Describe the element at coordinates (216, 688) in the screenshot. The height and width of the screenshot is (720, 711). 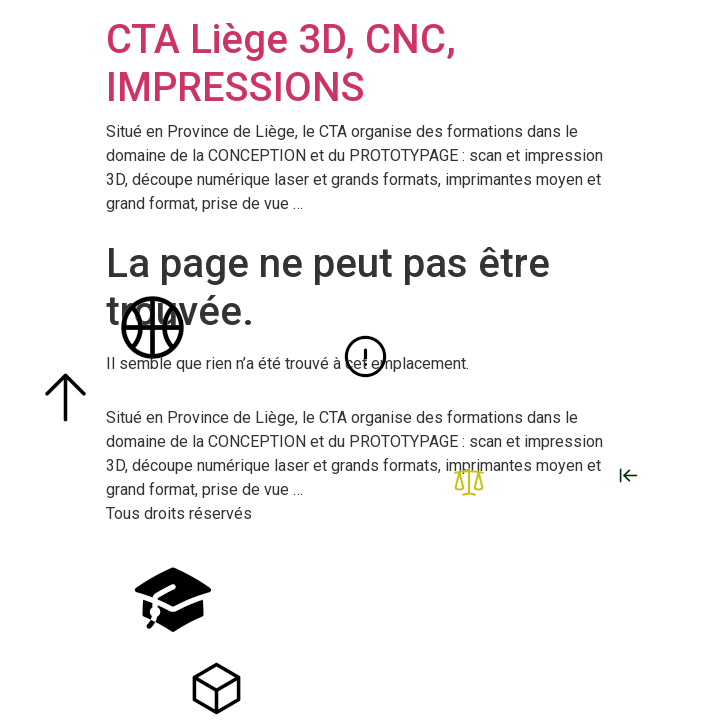
I see `view 3D model or object` at that location.